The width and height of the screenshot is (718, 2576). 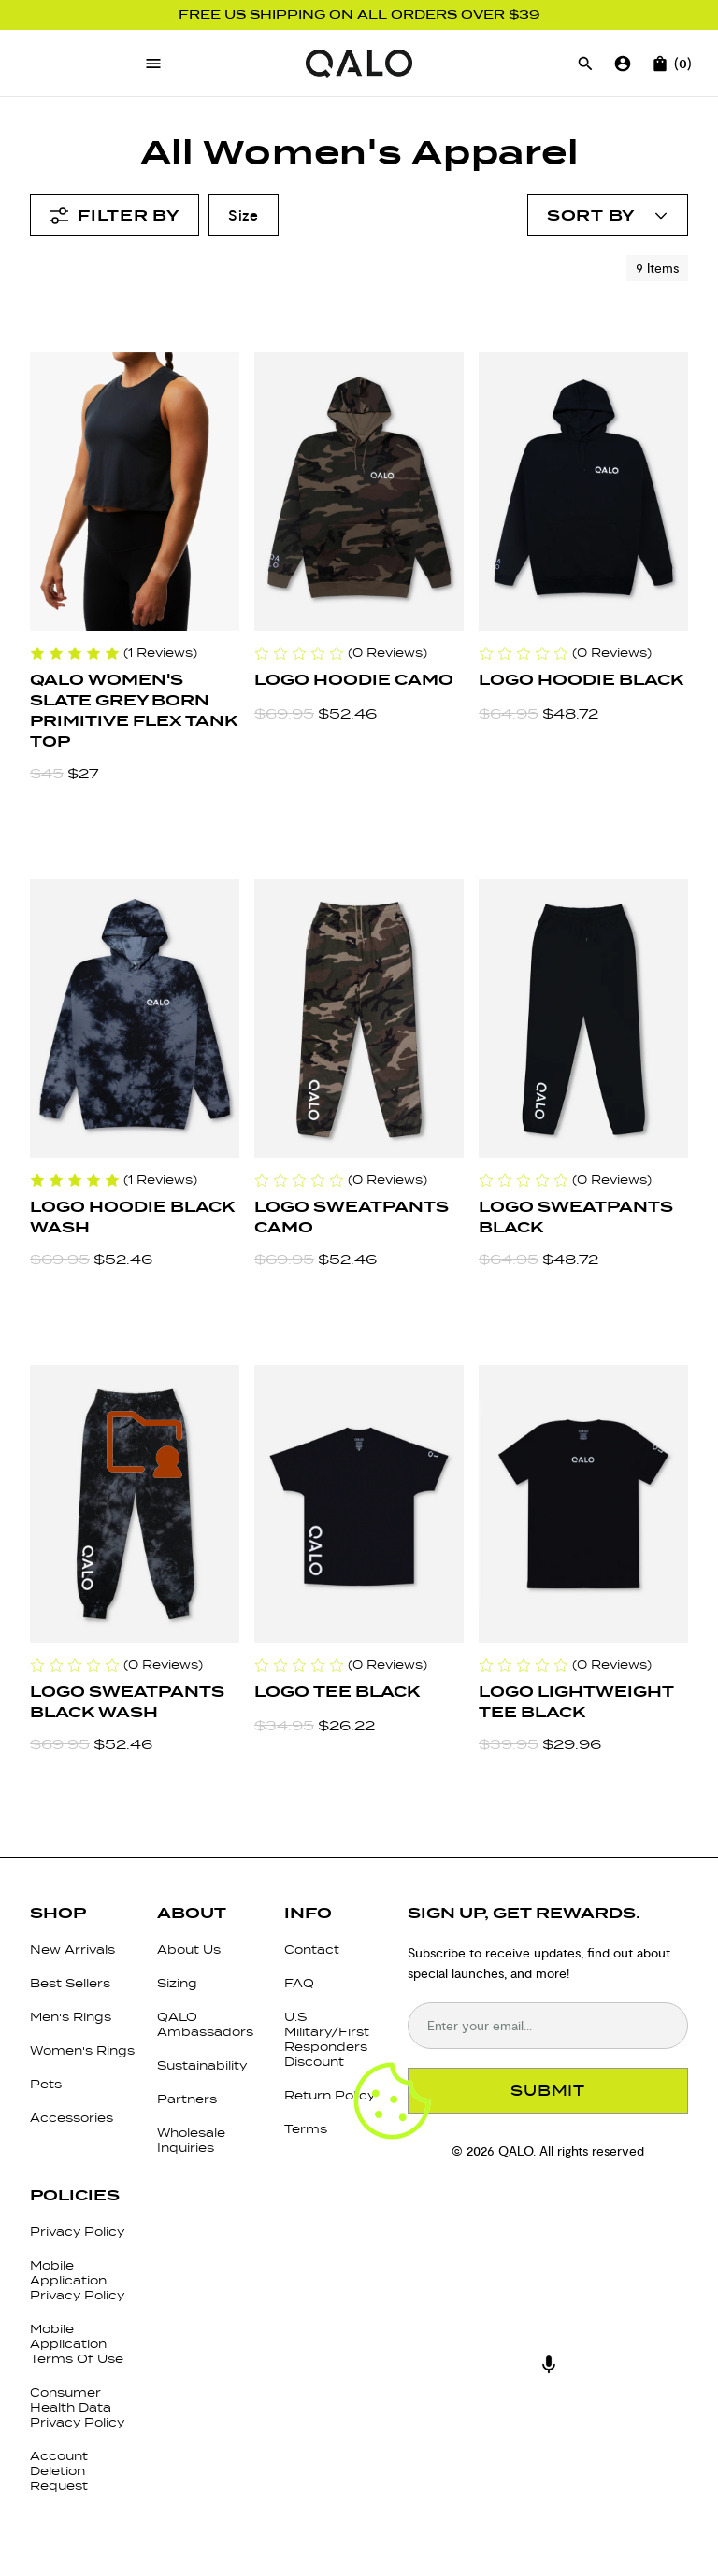 I want to click on tap to start voice recording, so click(x=549, y=2365).